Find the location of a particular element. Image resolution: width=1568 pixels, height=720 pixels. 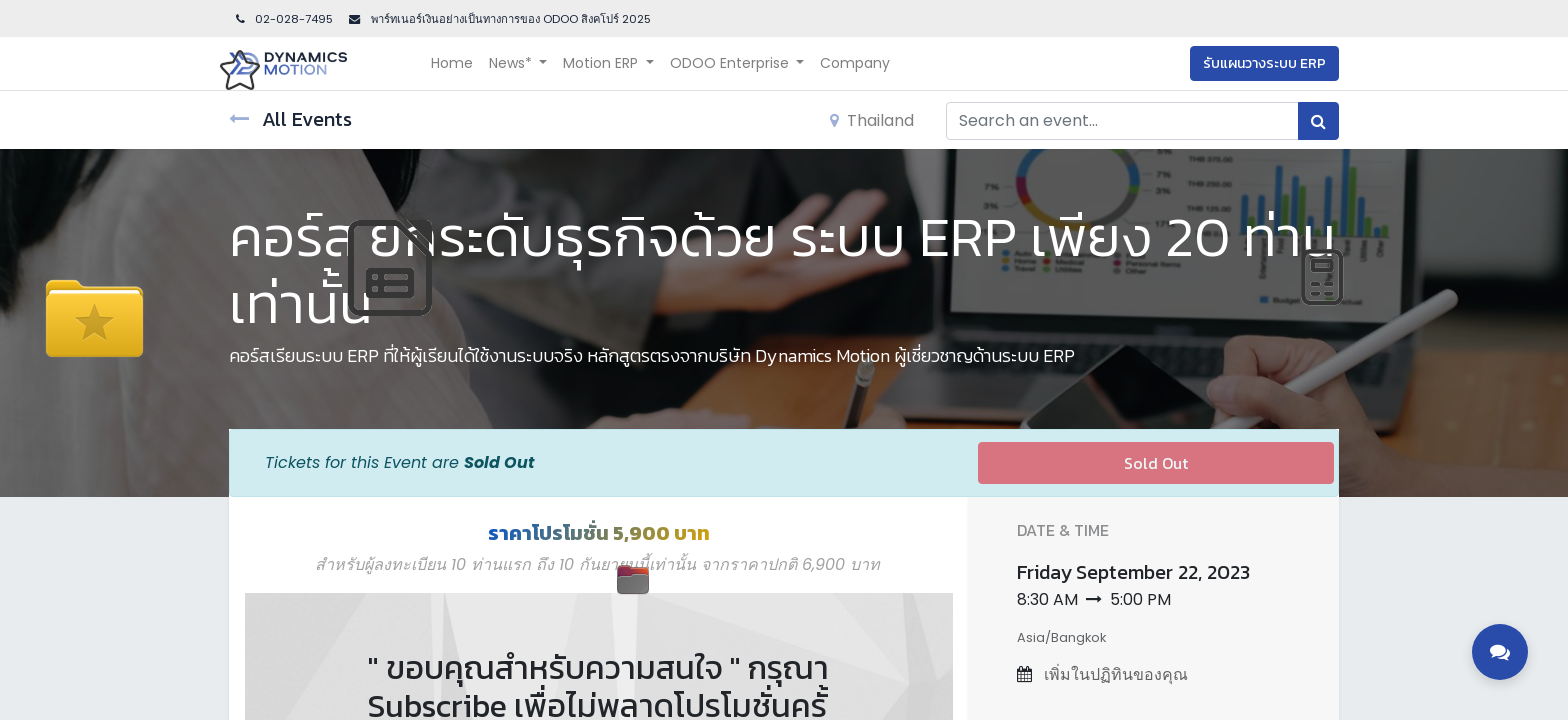

open LibreOffice Impress presentation software is located at coordinates (390, 268).